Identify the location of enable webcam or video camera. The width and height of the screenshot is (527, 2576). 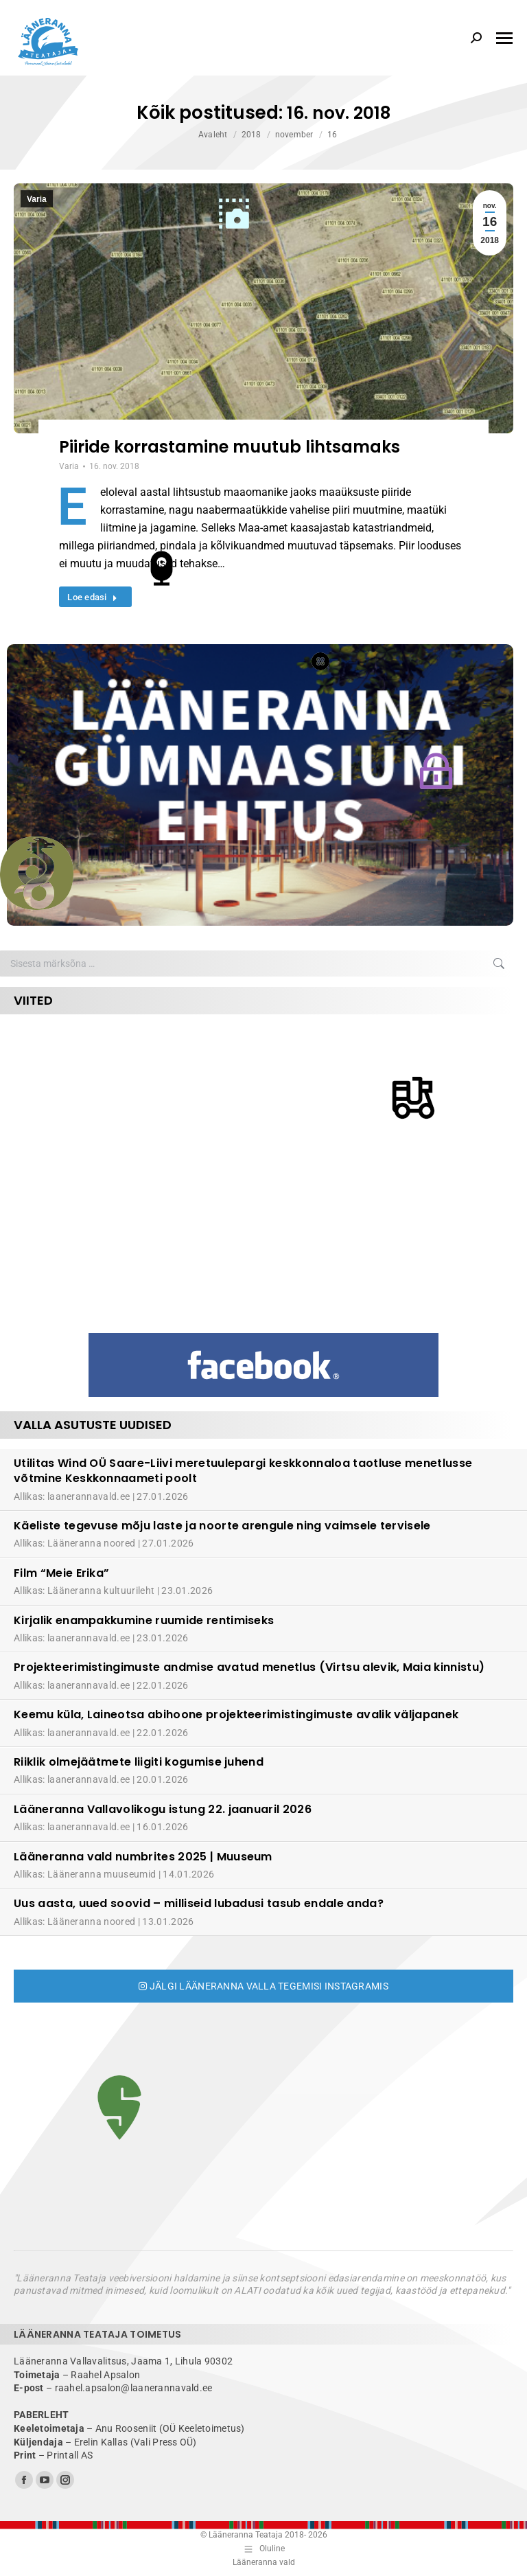
(161, 568).